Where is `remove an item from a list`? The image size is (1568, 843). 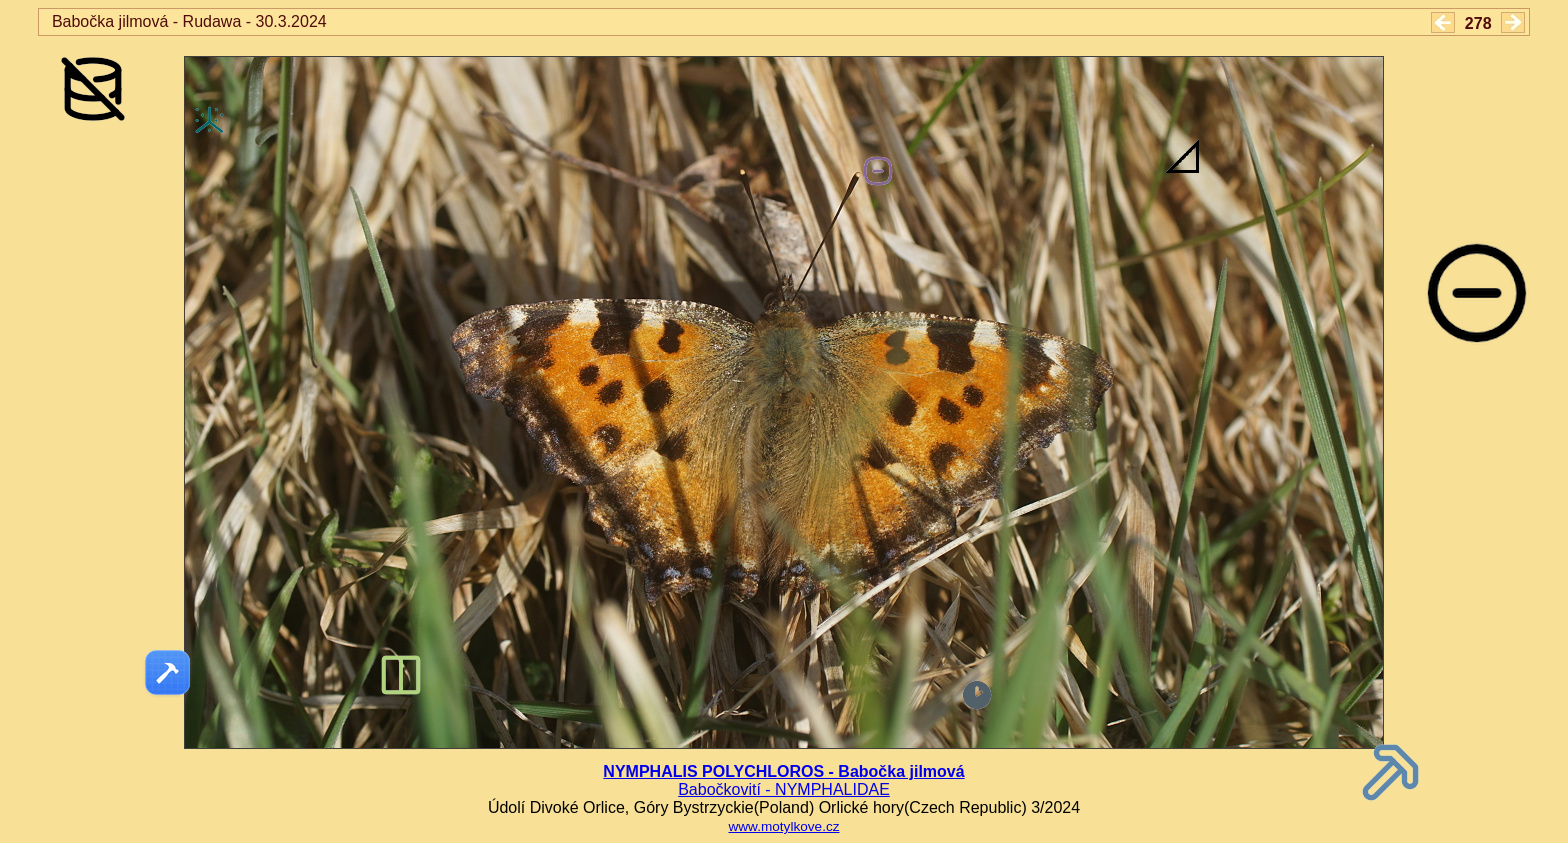 remove an item from a list is located at coordinates (1477, 293).